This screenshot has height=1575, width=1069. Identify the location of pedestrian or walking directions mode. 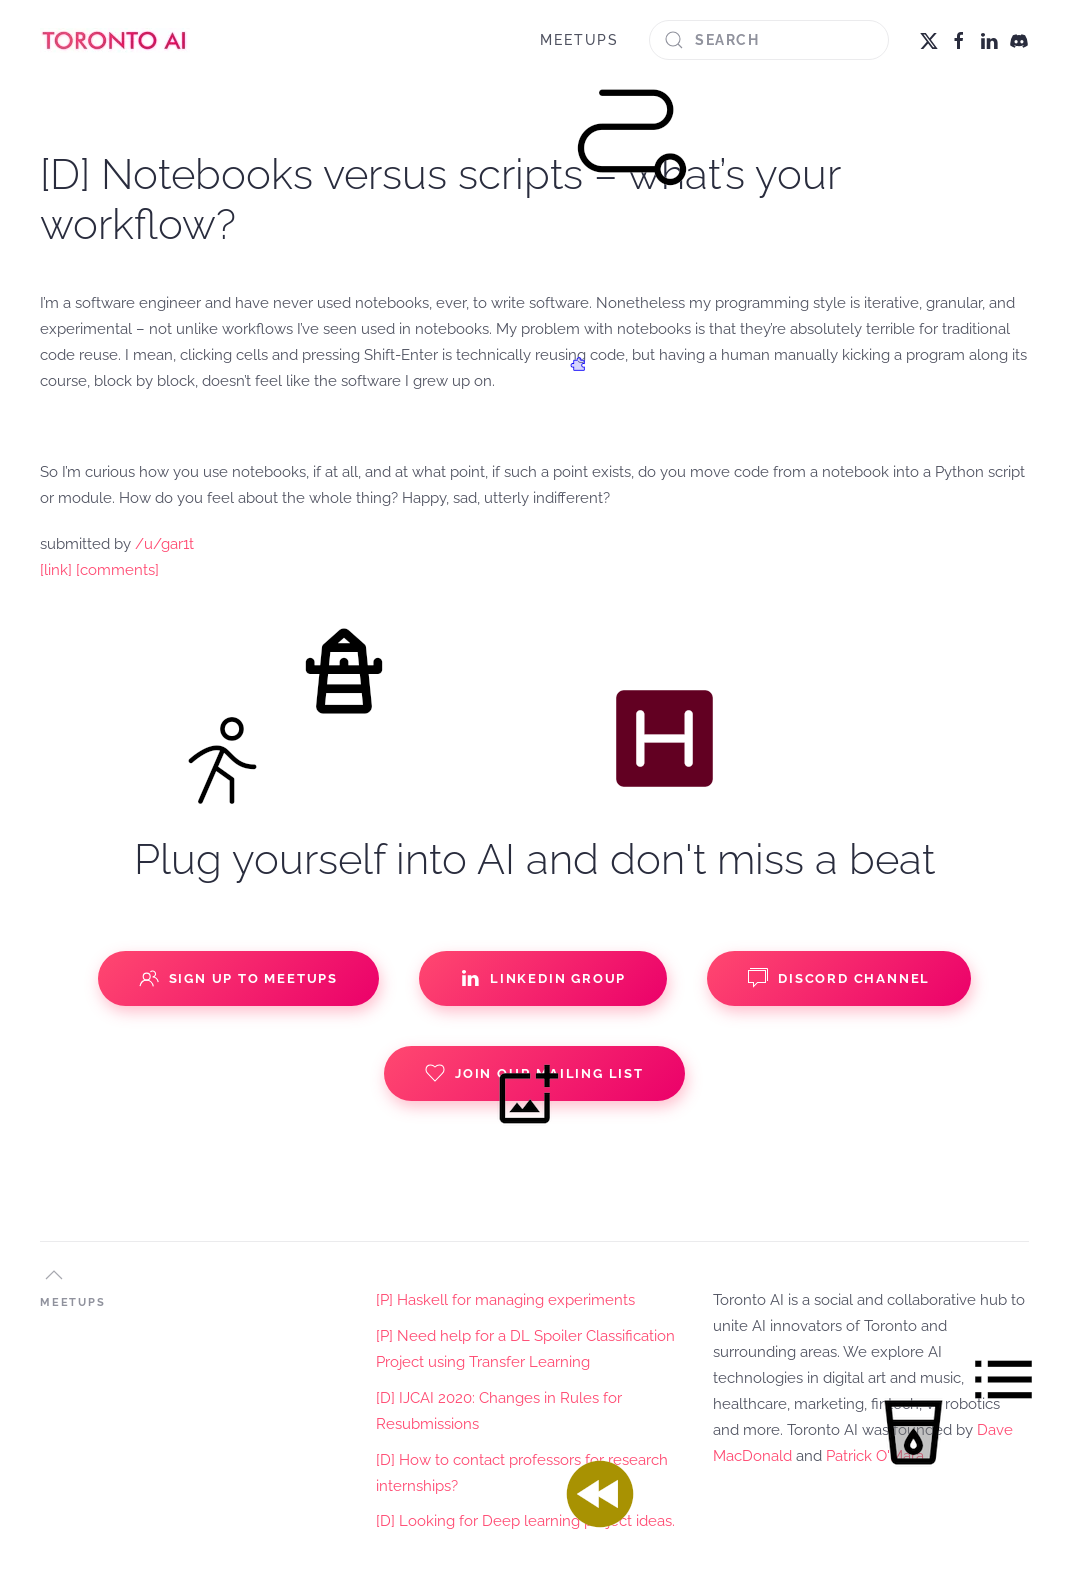
(222, 760).